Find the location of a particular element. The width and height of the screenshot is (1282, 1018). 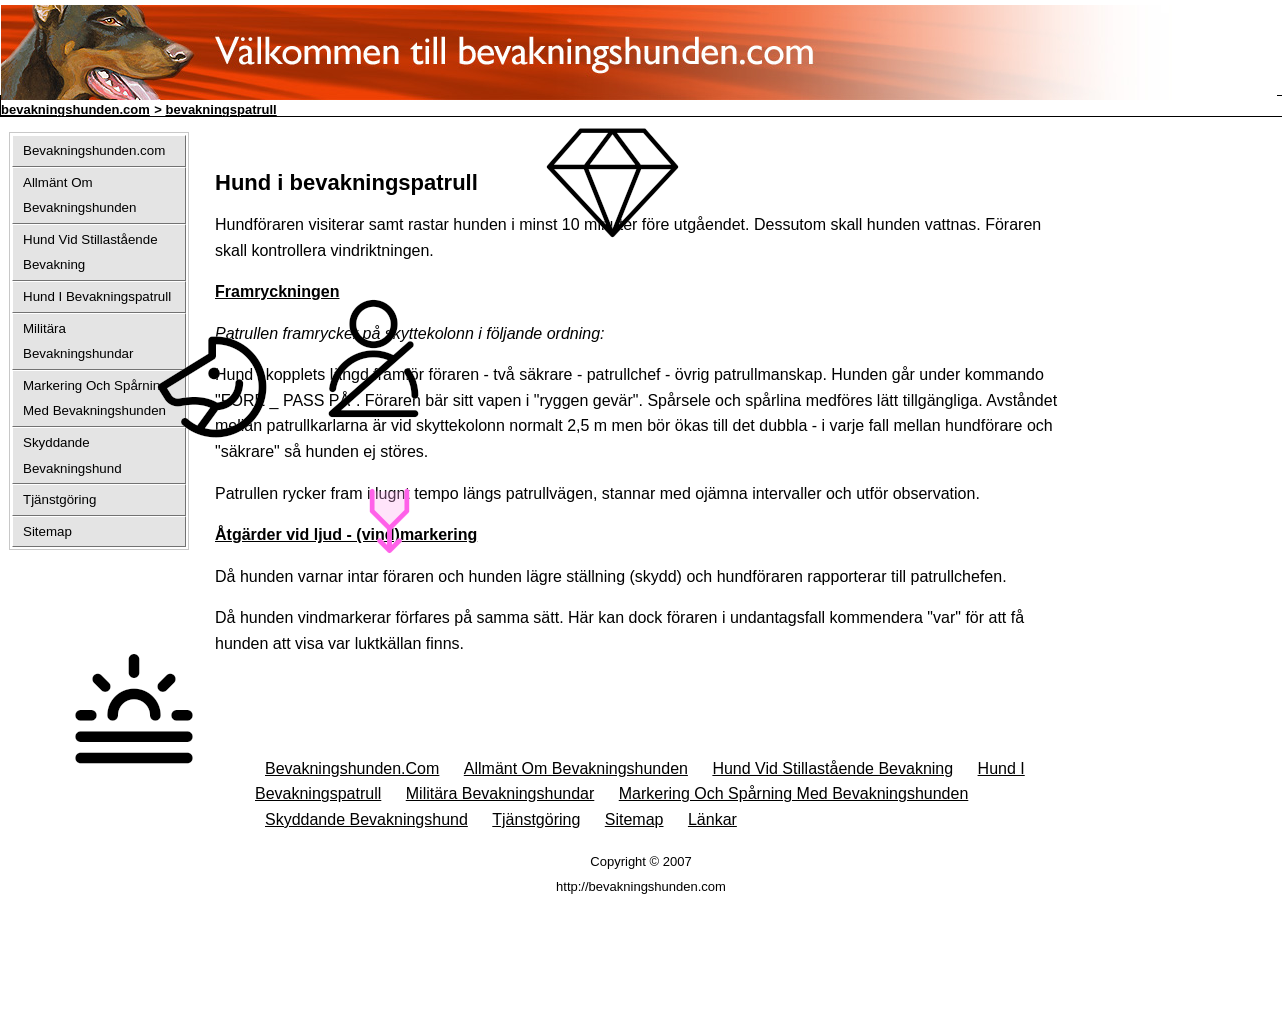

access equestrian or horse-related content is located at coordinates (216, 387).